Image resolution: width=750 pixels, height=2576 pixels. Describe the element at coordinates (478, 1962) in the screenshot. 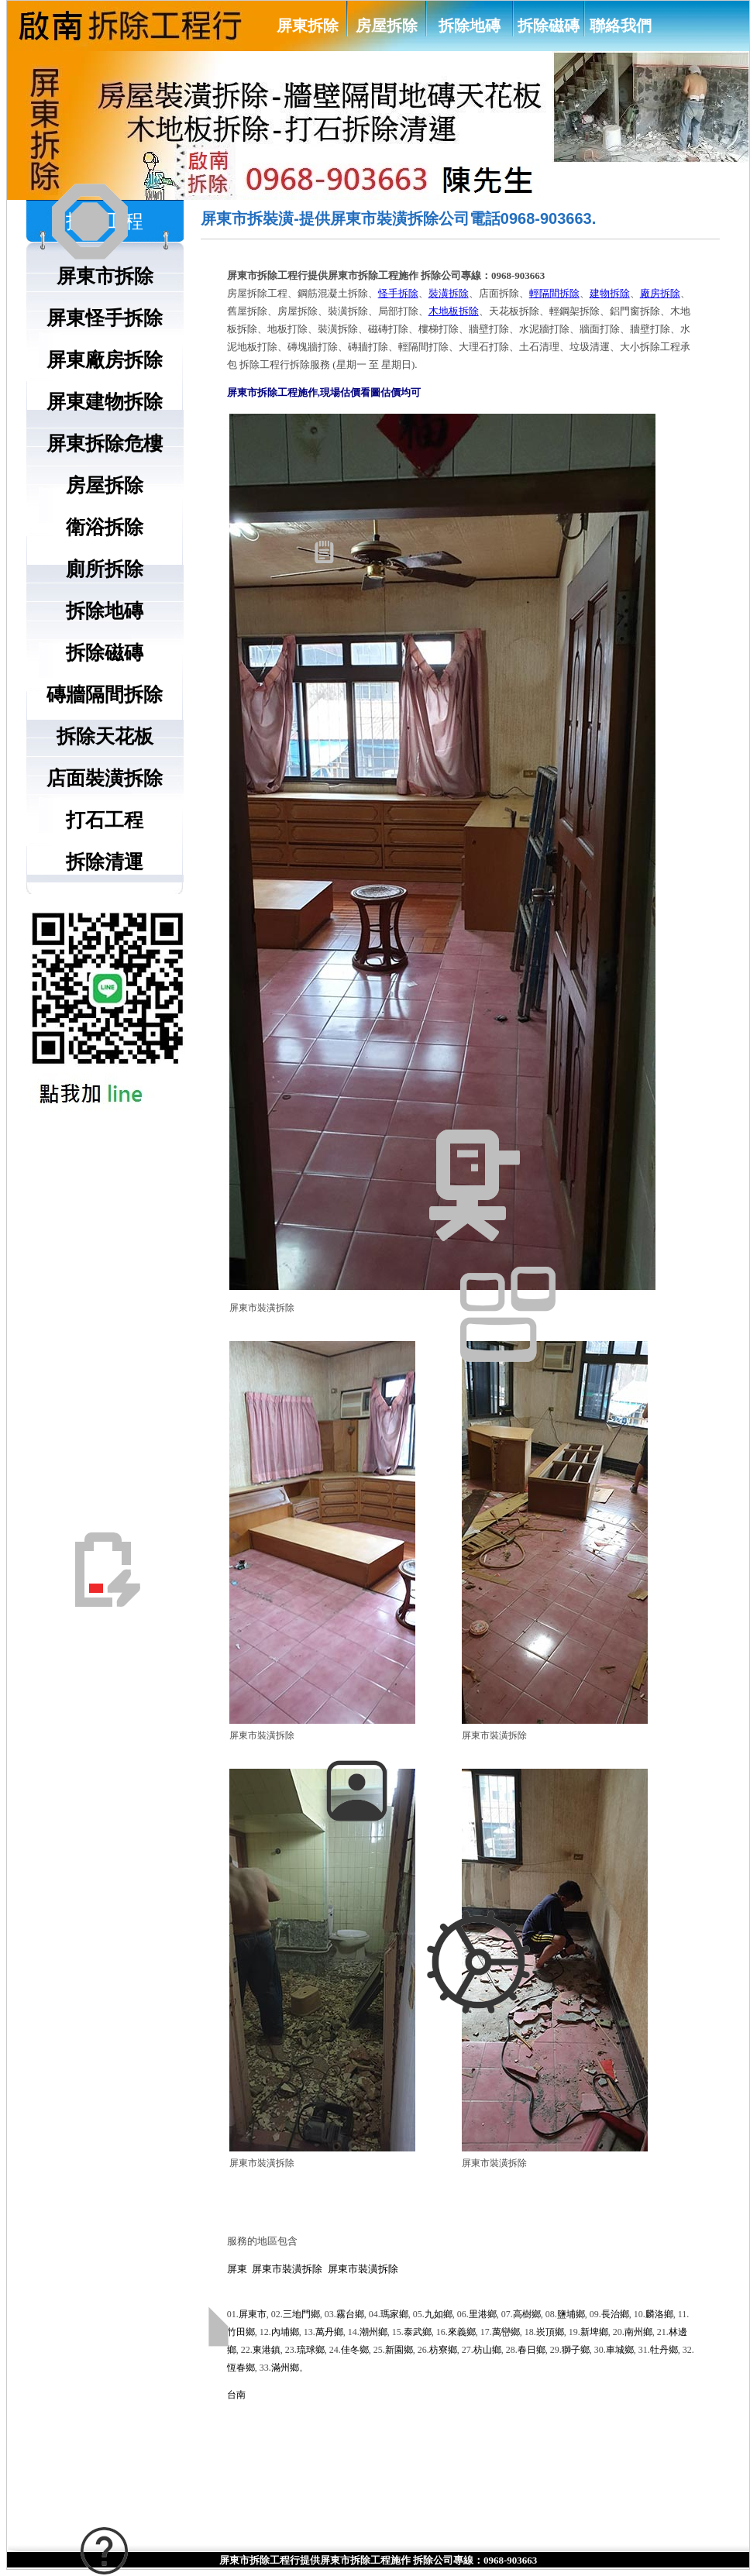

I see `access system settings and preferences` at that location.